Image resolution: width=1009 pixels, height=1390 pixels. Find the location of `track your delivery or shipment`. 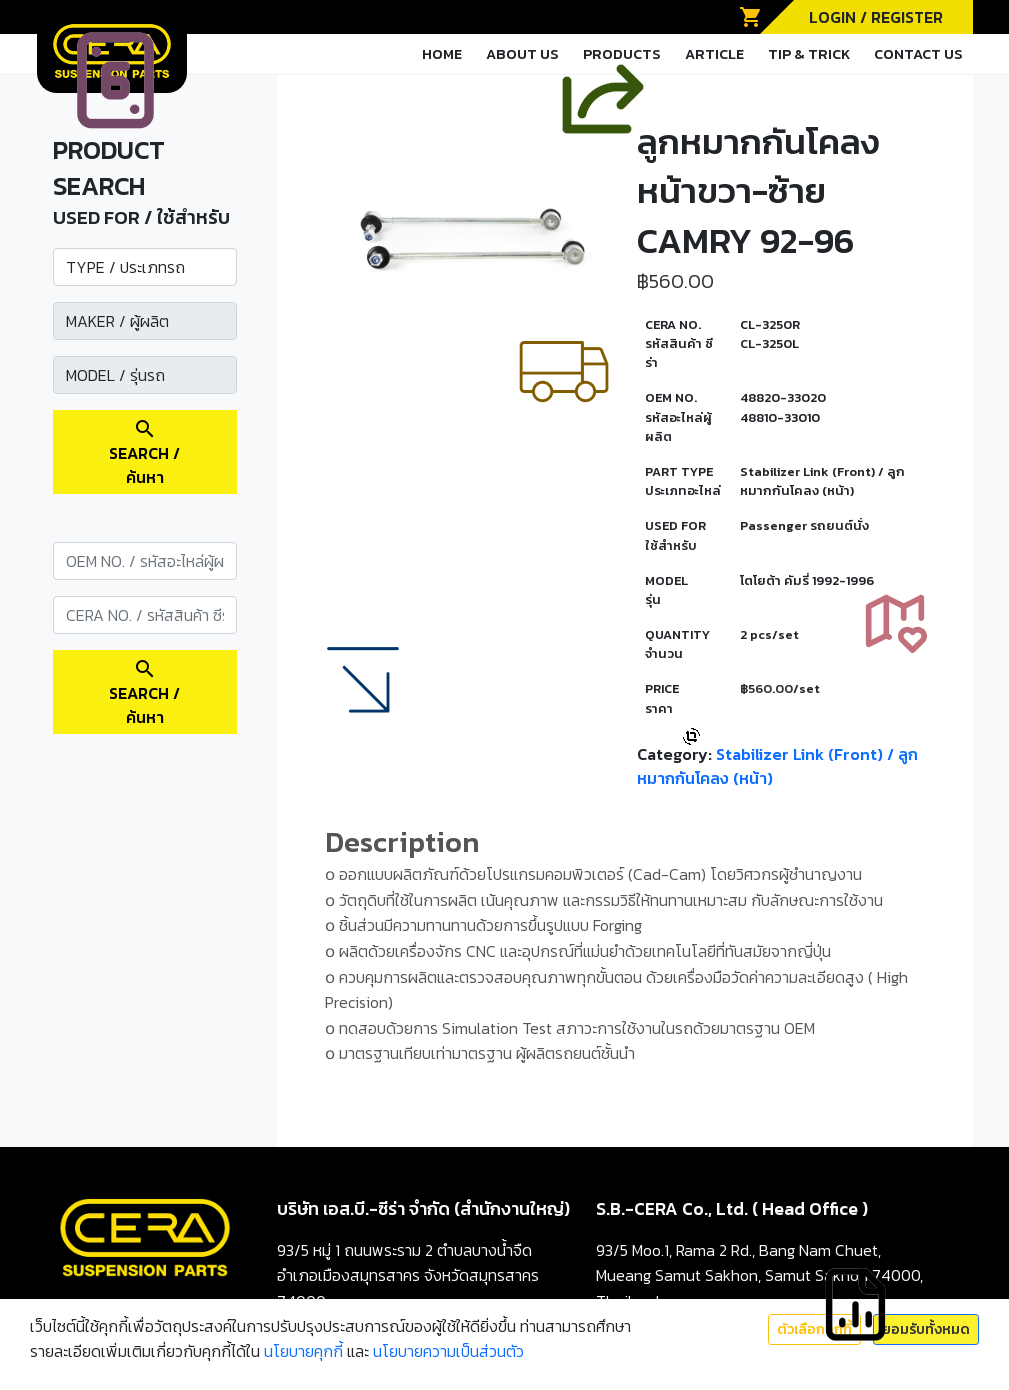

track your delivery or shipment is located at coordinates (561, 367).